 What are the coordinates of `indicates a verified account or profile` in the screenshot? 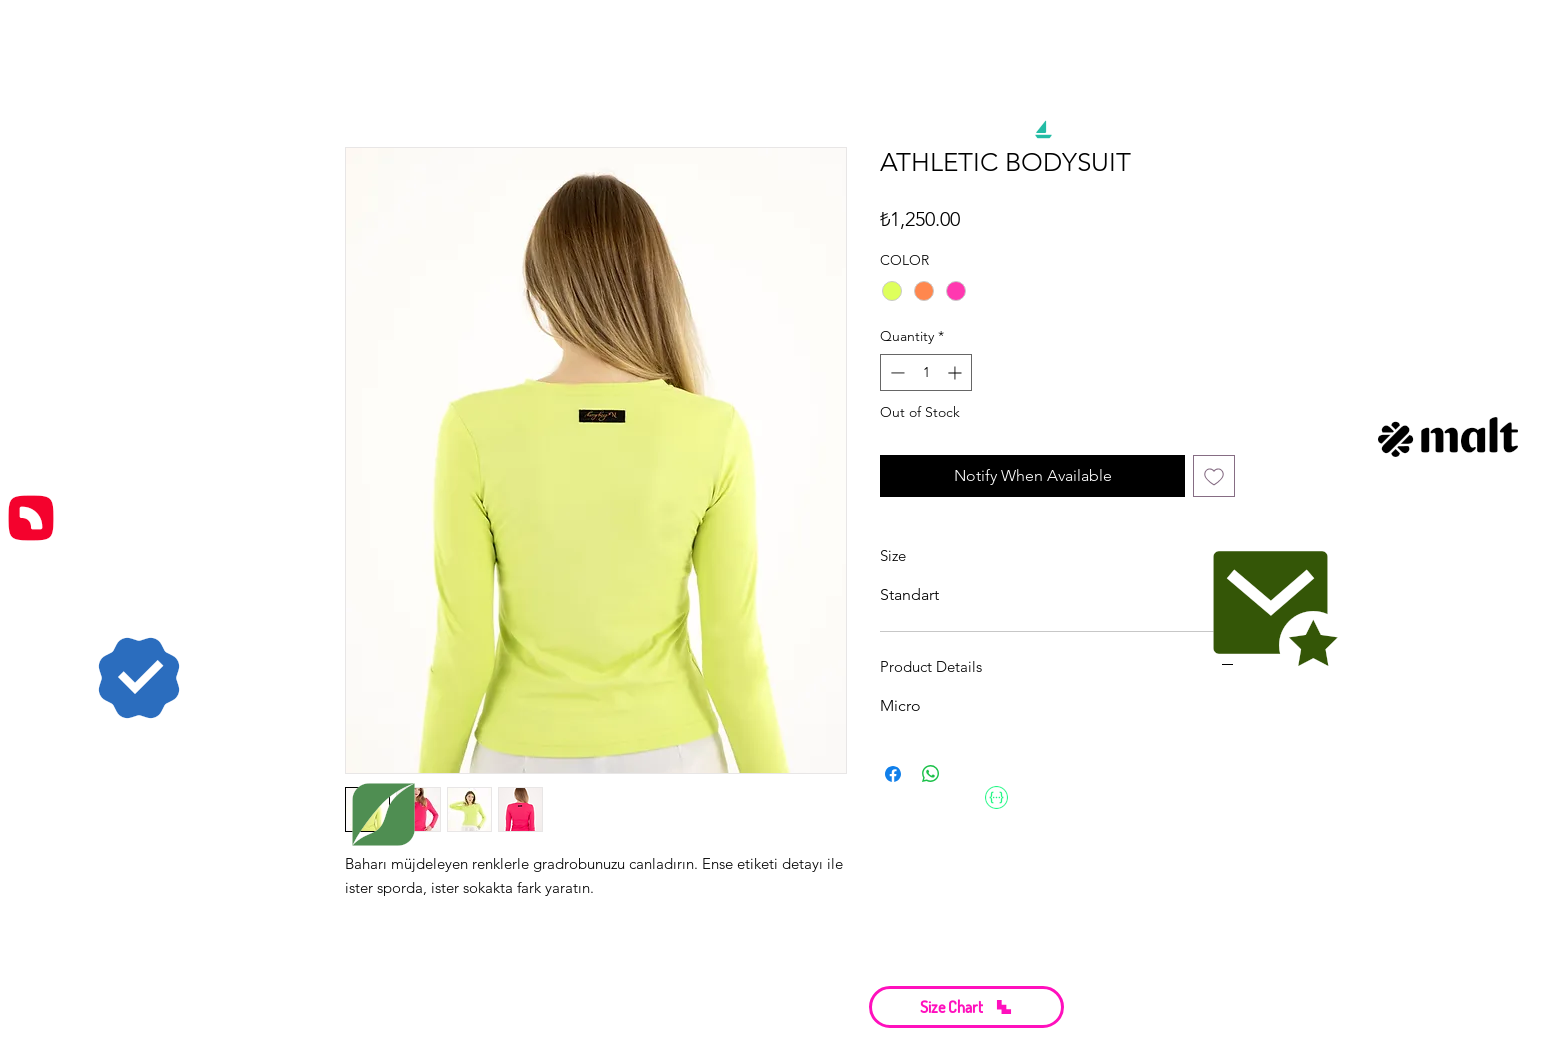 It's located at (139, 678).